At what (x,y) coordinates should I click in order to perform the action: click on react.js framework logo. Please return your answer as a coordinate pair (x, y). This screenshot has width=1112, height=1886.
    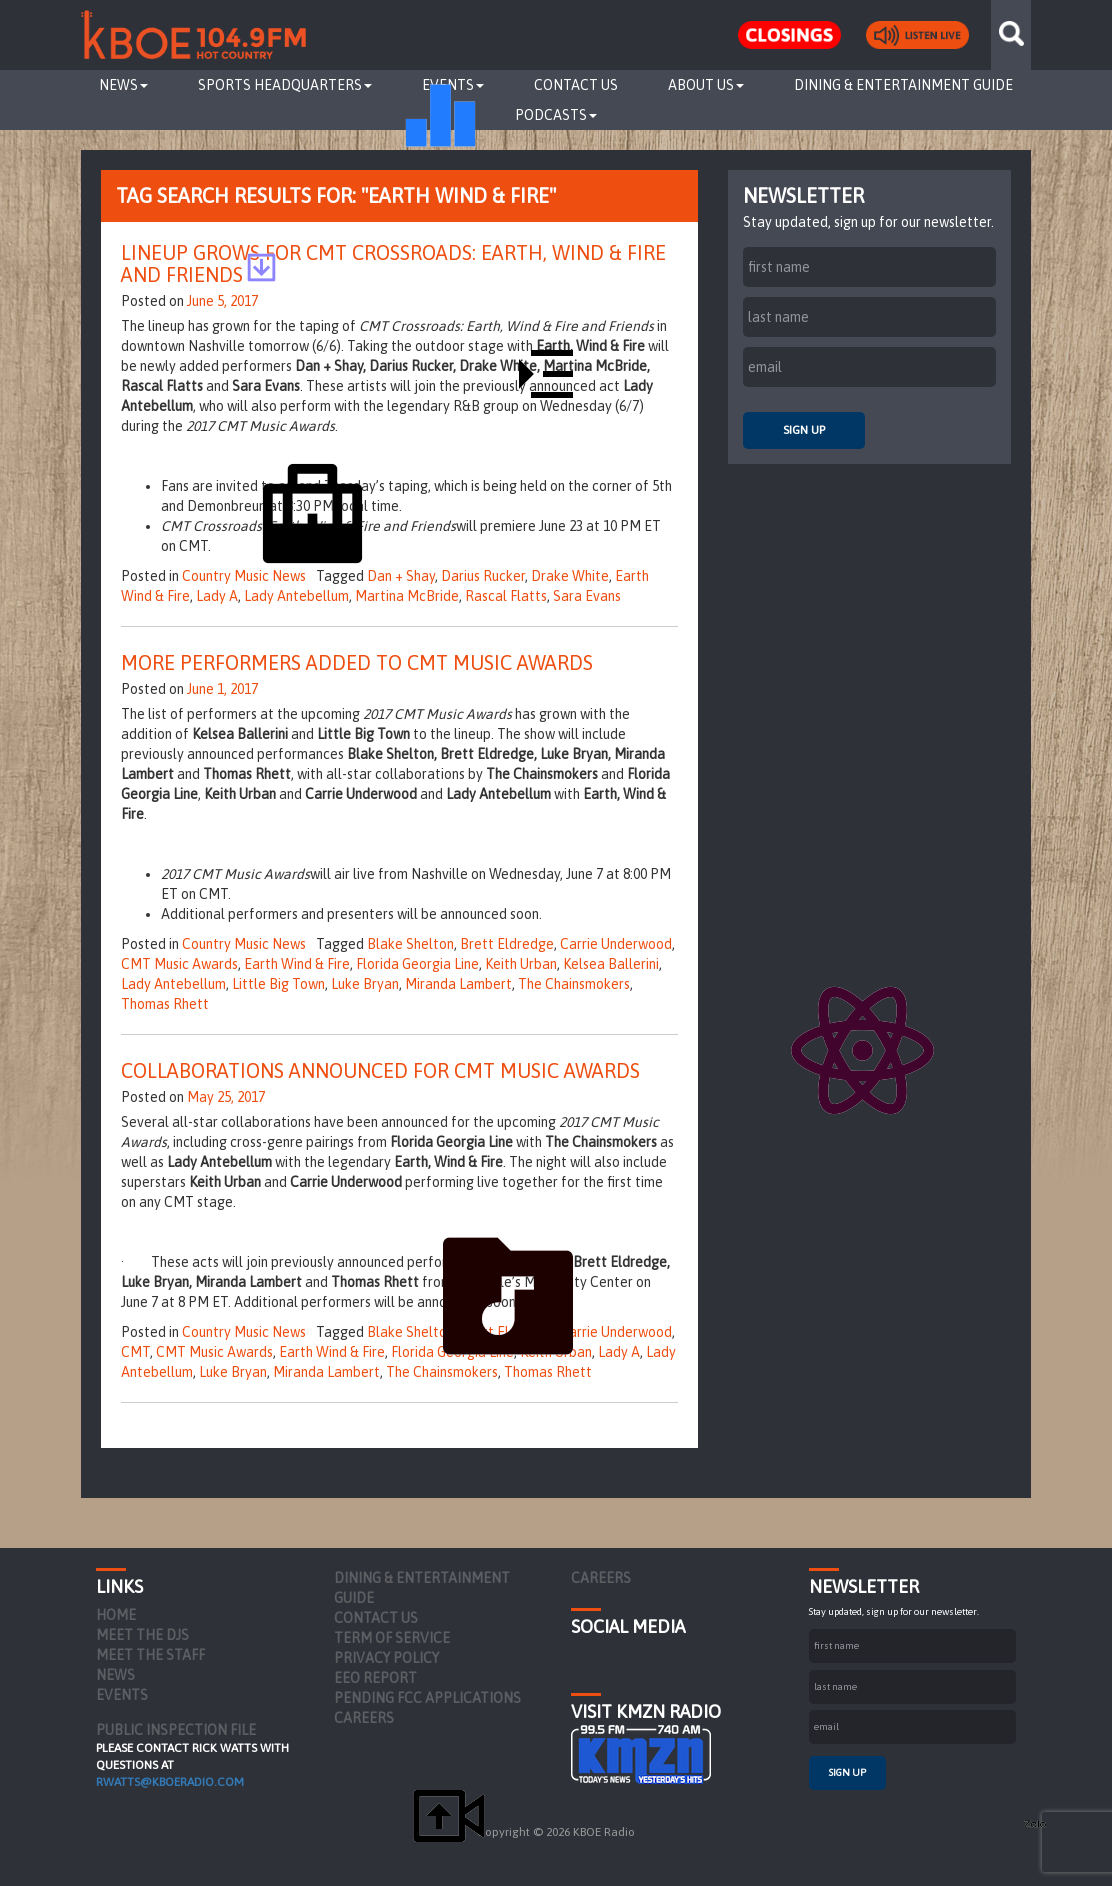
    Looking at the image, I should click on (862, 1050).